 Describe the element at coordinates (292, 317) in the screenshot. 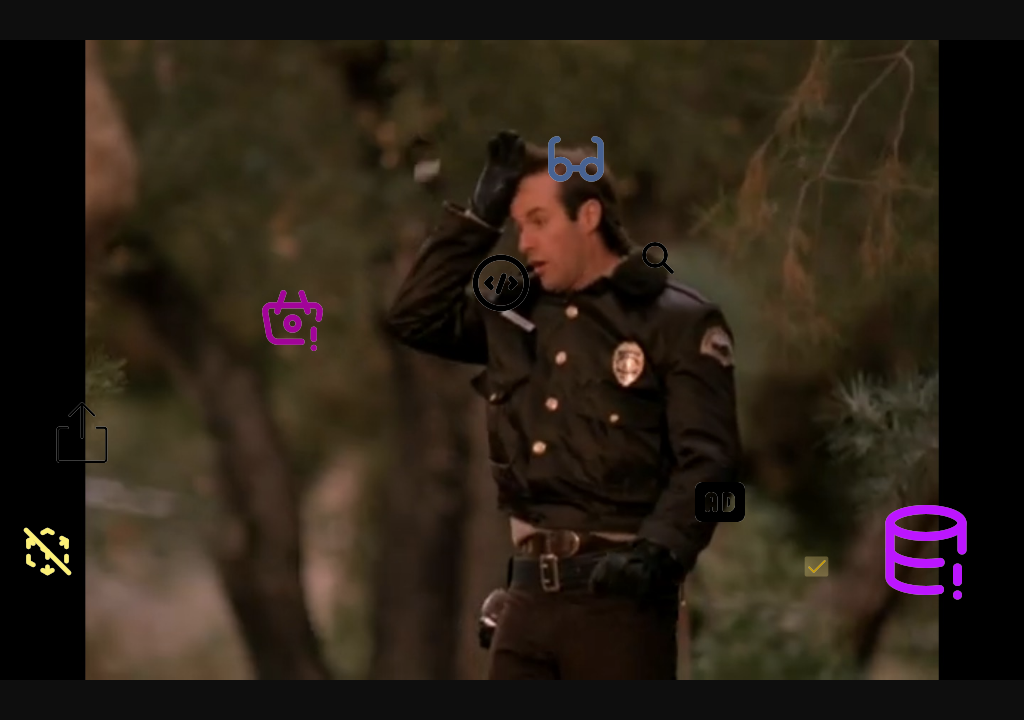

I see `indicates an issue with your shopping basket` at that location.